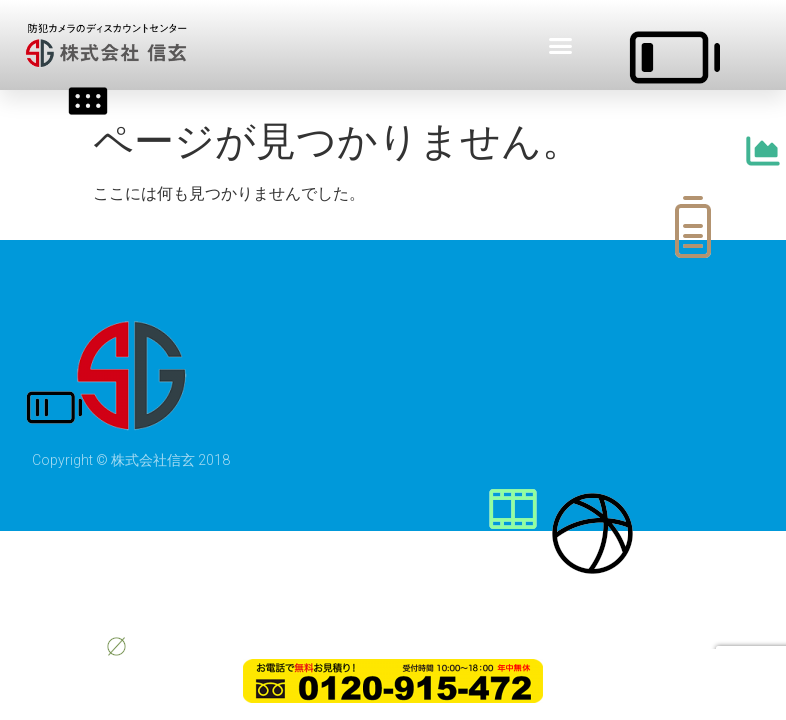 The width and height of the screenshot is (786, 720). Describe the element at coordinates (88, 101) in the screenshot. I see `drag to reorder or rearrange items` at that location.